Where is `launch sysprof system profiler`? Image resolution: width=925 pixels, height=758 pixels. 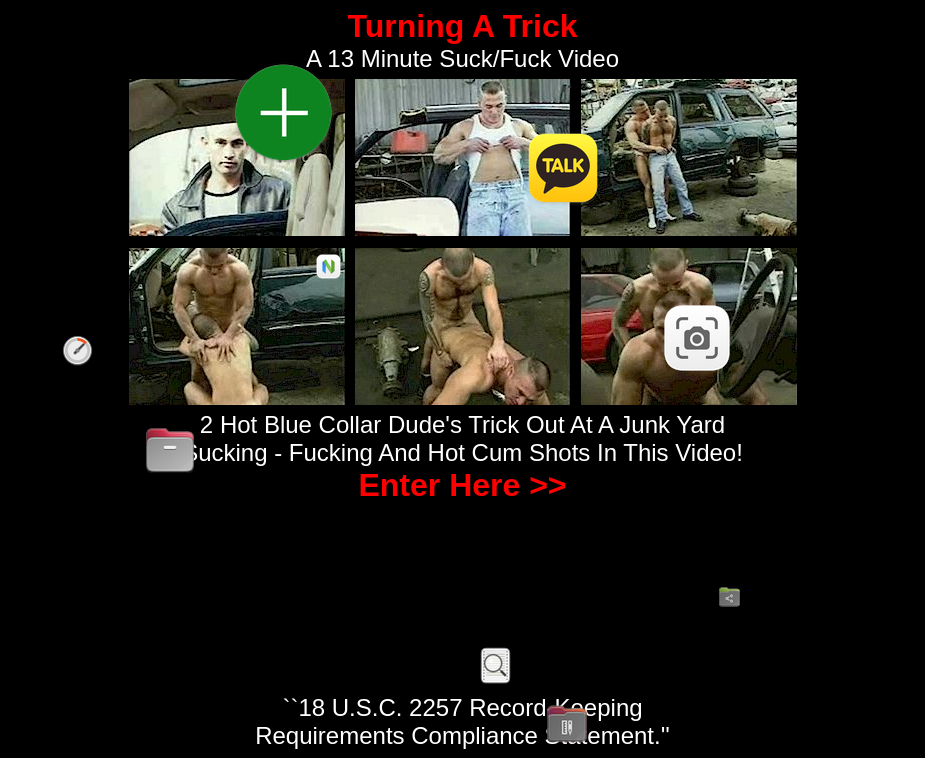
launch sysprof system profiler is located at coordinates (77, 350).